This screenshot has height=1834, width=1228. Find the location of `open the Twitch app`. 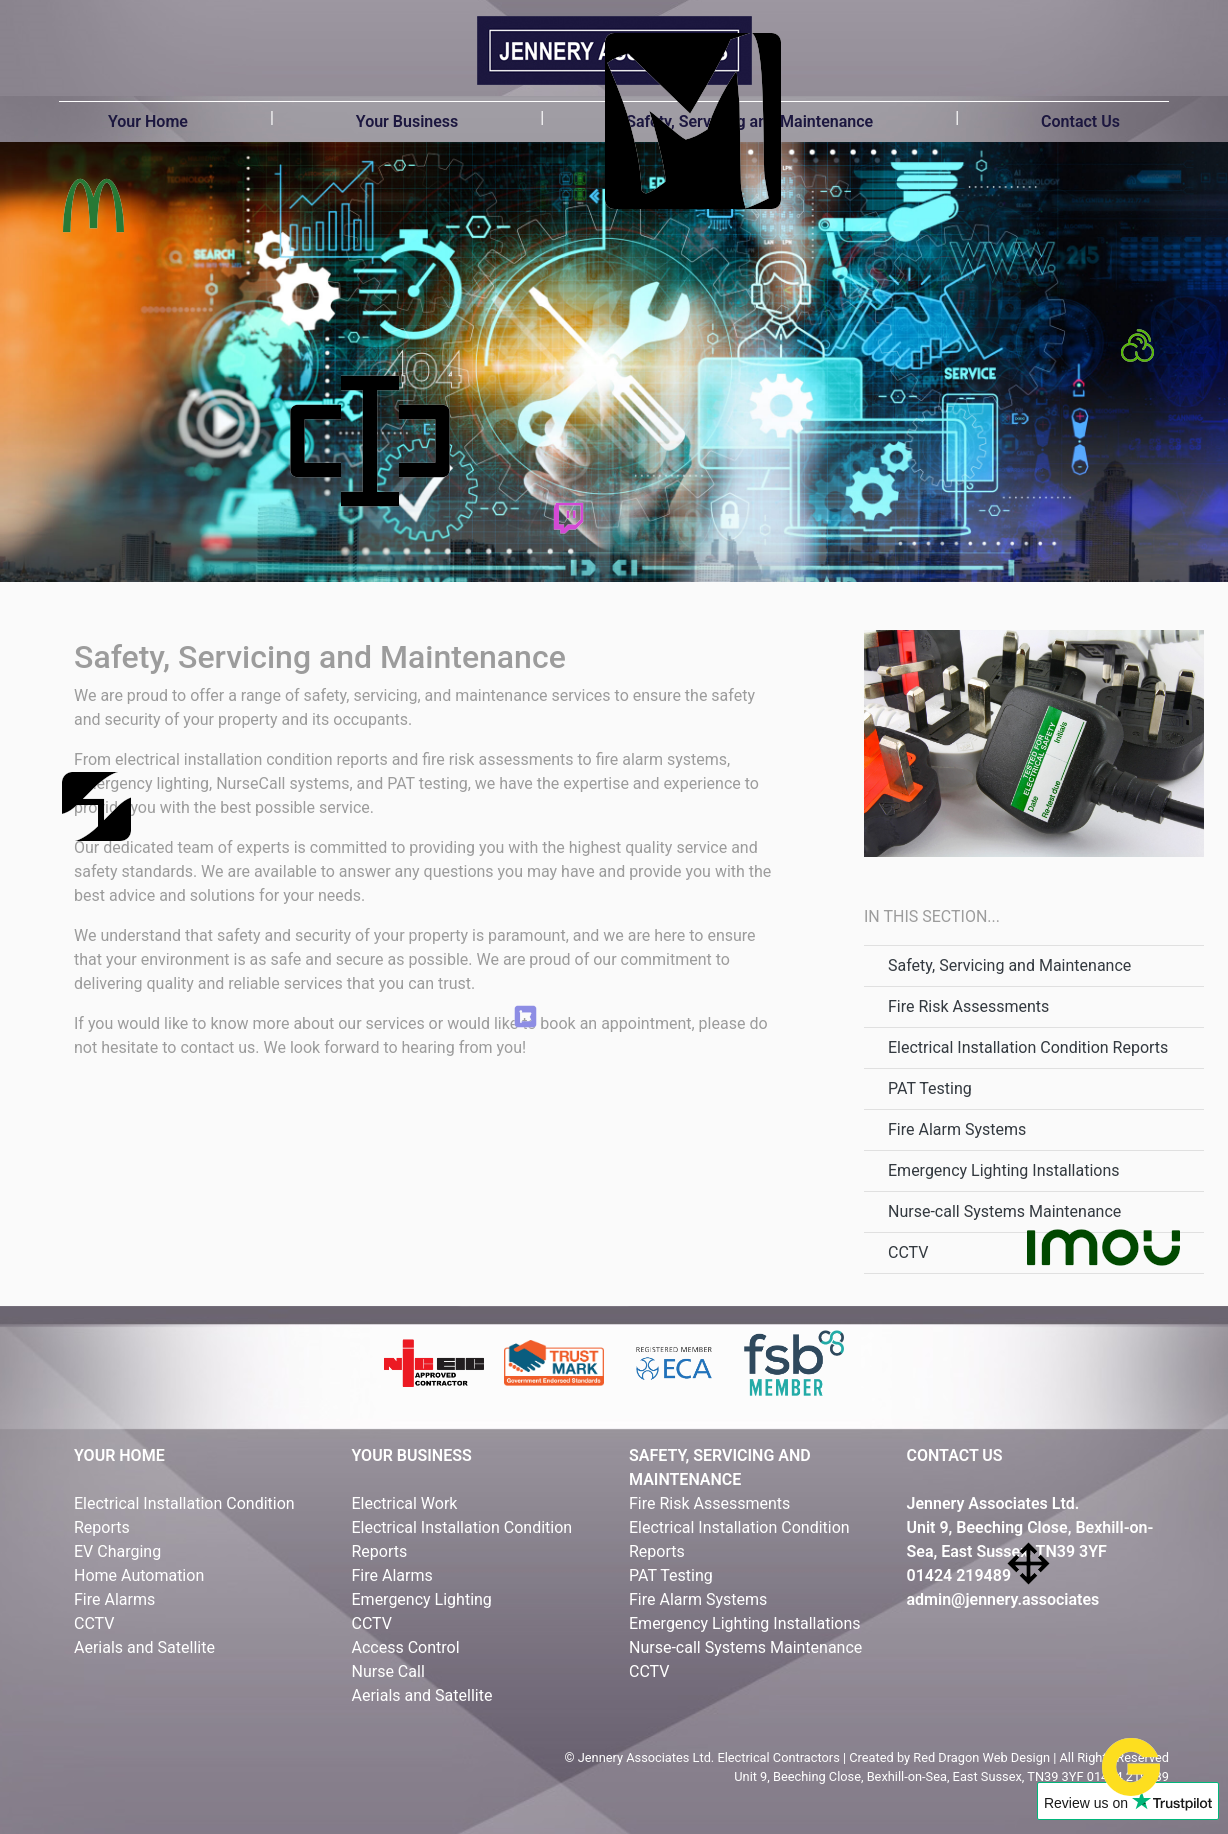

open the Twitch app is located at coordinates (568, 517).